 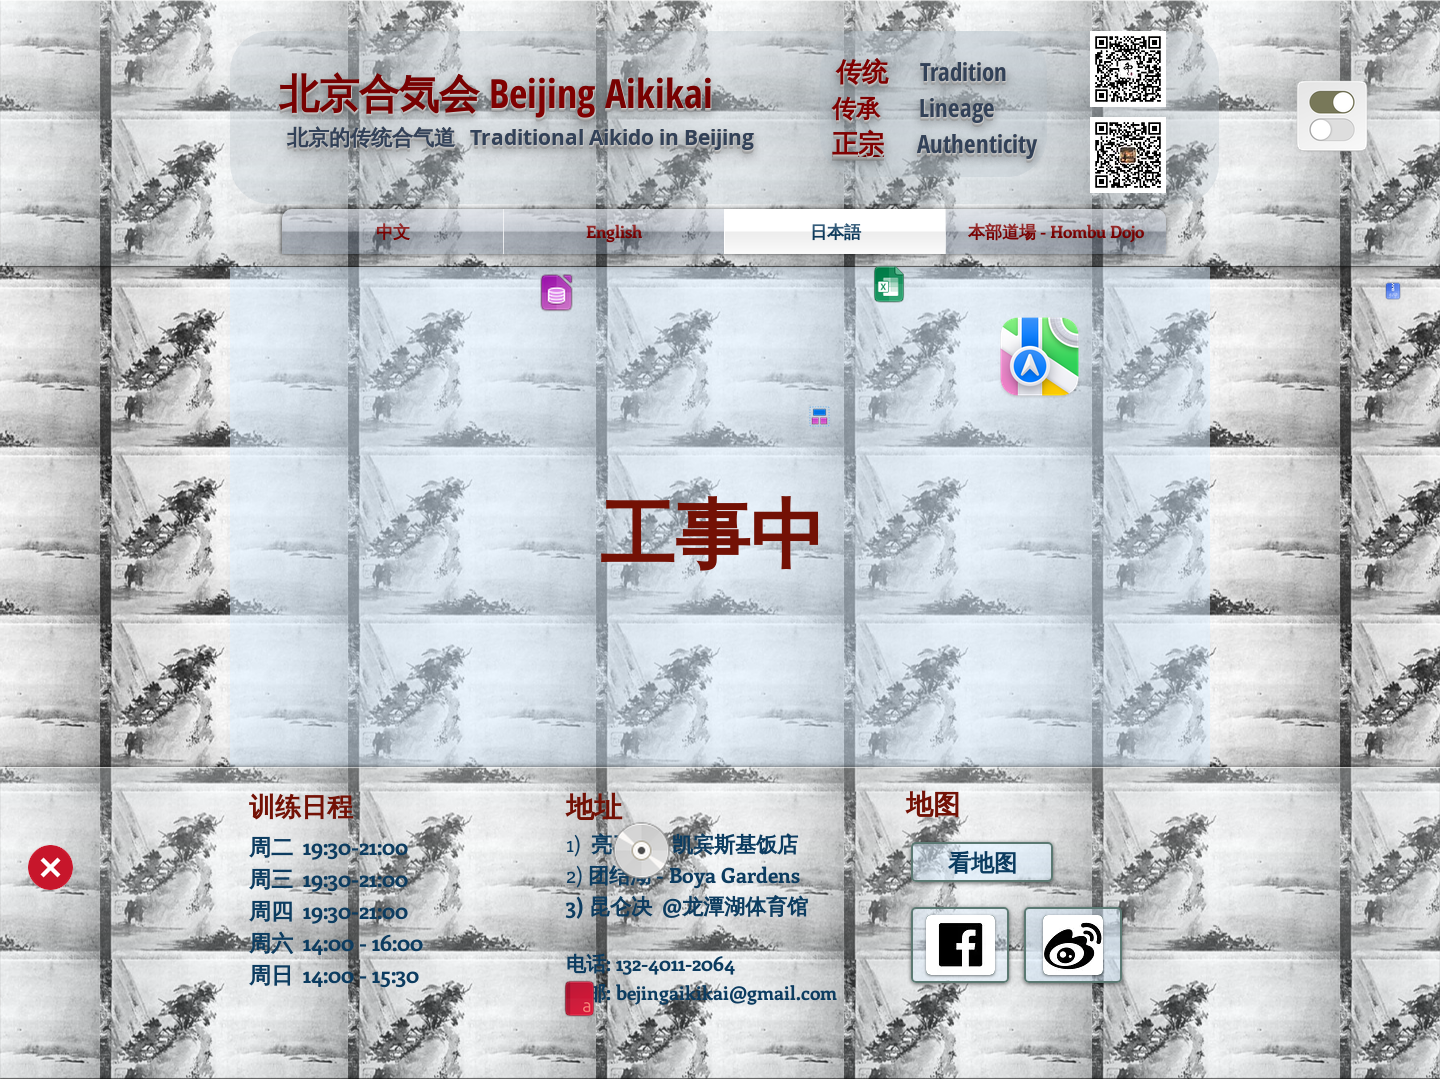 What do you see at coordinates (556, 292) in the screenshot?
I see `open LibreOffice Base database application` at bounding box center [556, 292].